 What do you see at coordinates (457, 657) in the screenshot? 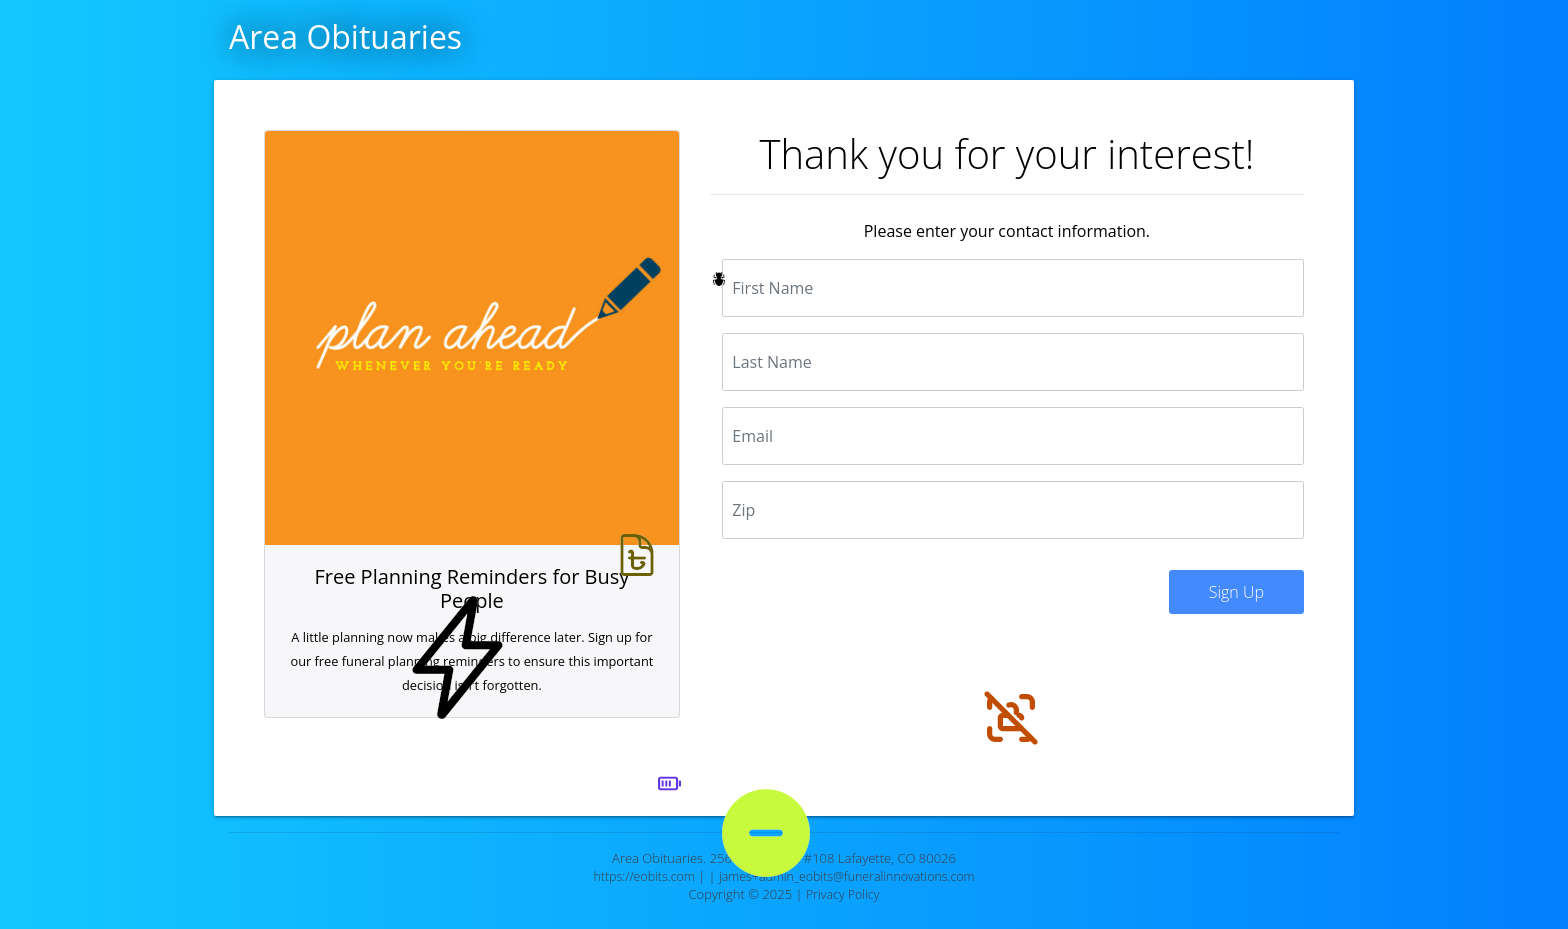
I see `toggle flash on for camera` at bounding box center [457, 657].